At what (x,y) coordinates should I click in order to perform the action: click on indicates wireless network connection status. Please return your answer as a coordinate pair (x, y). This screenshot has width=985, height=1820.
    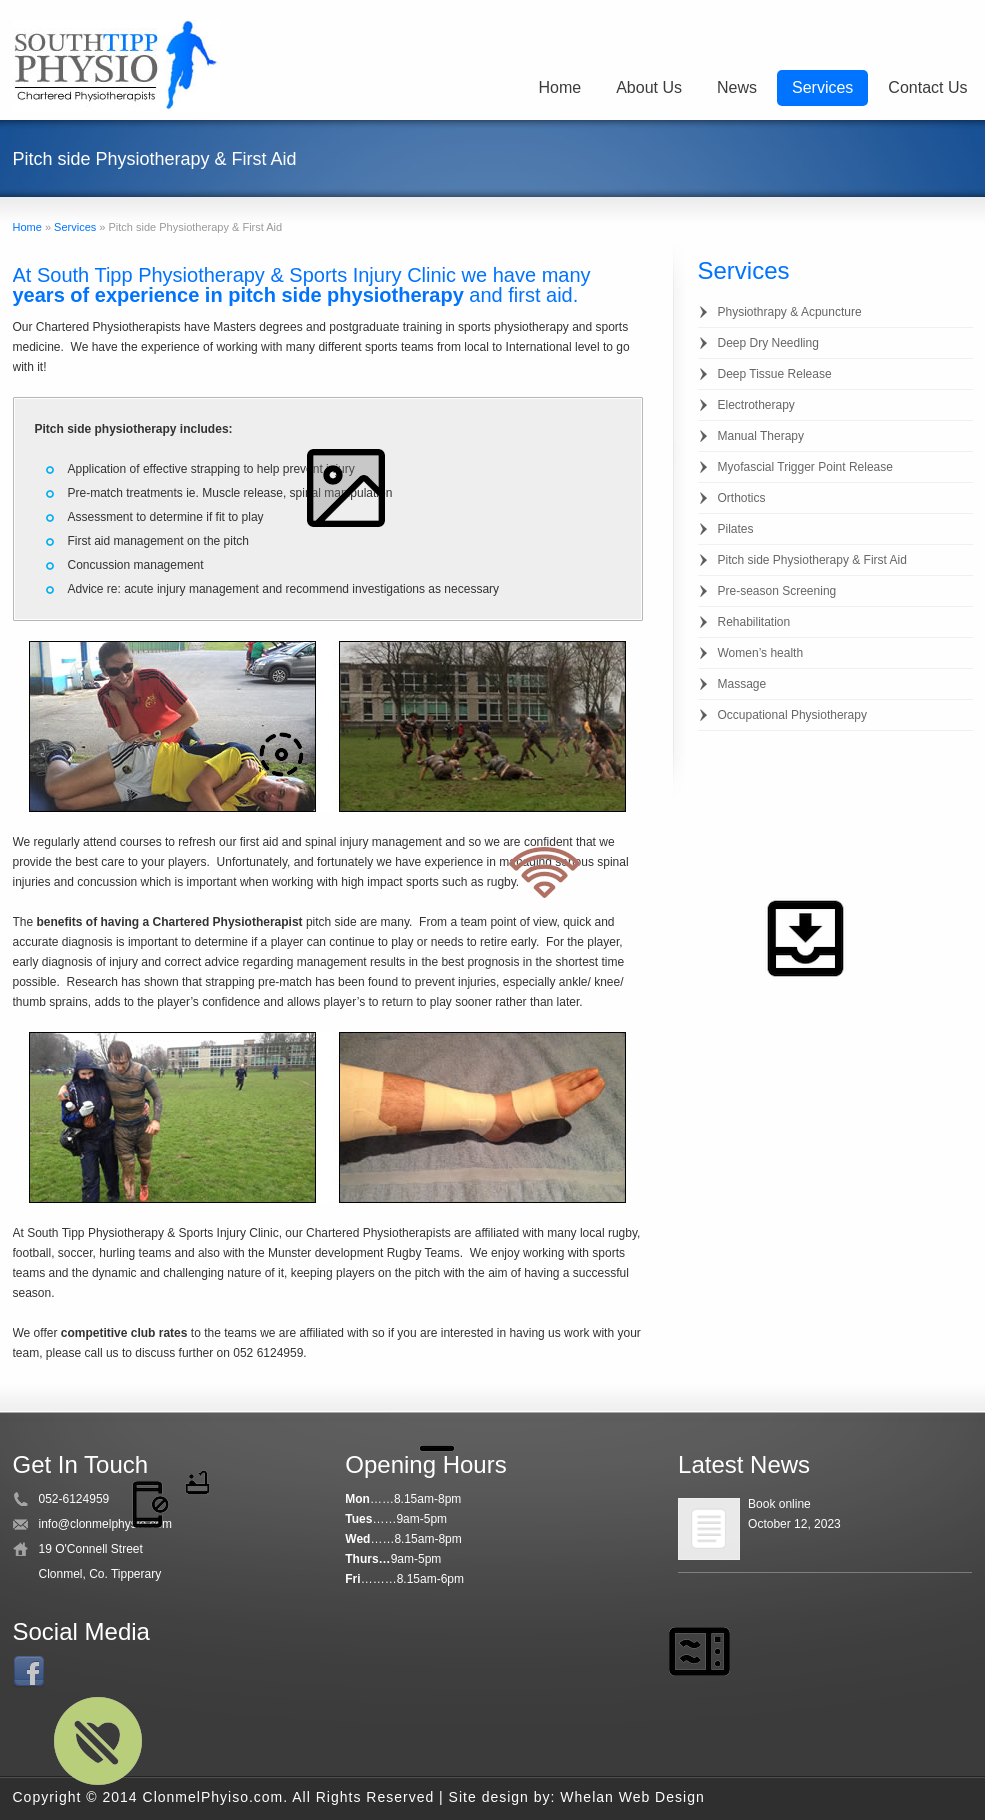
    Looking at the image, I should click on (544, 872).